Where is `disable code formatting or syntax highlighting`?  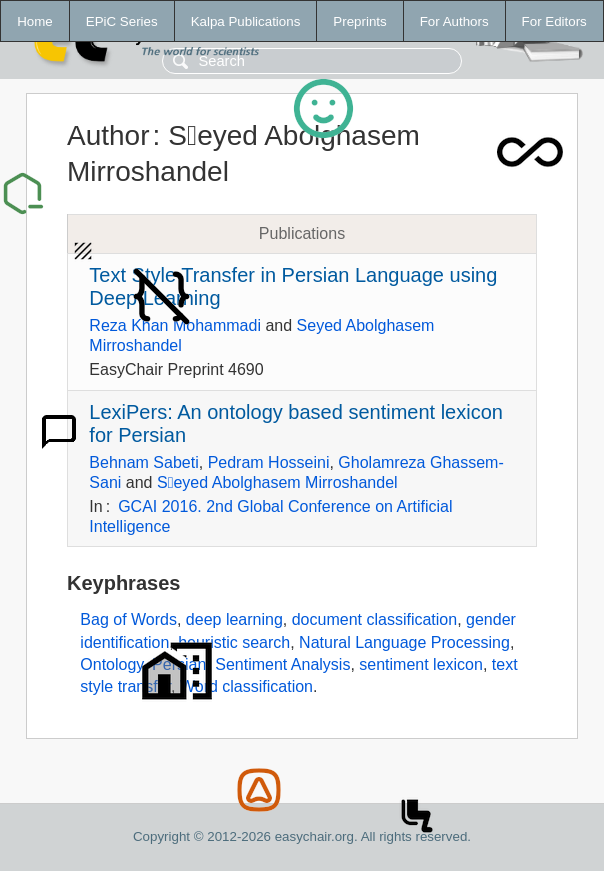
disable code formatting or syntax highlighting is located at coordinates (161, 296).